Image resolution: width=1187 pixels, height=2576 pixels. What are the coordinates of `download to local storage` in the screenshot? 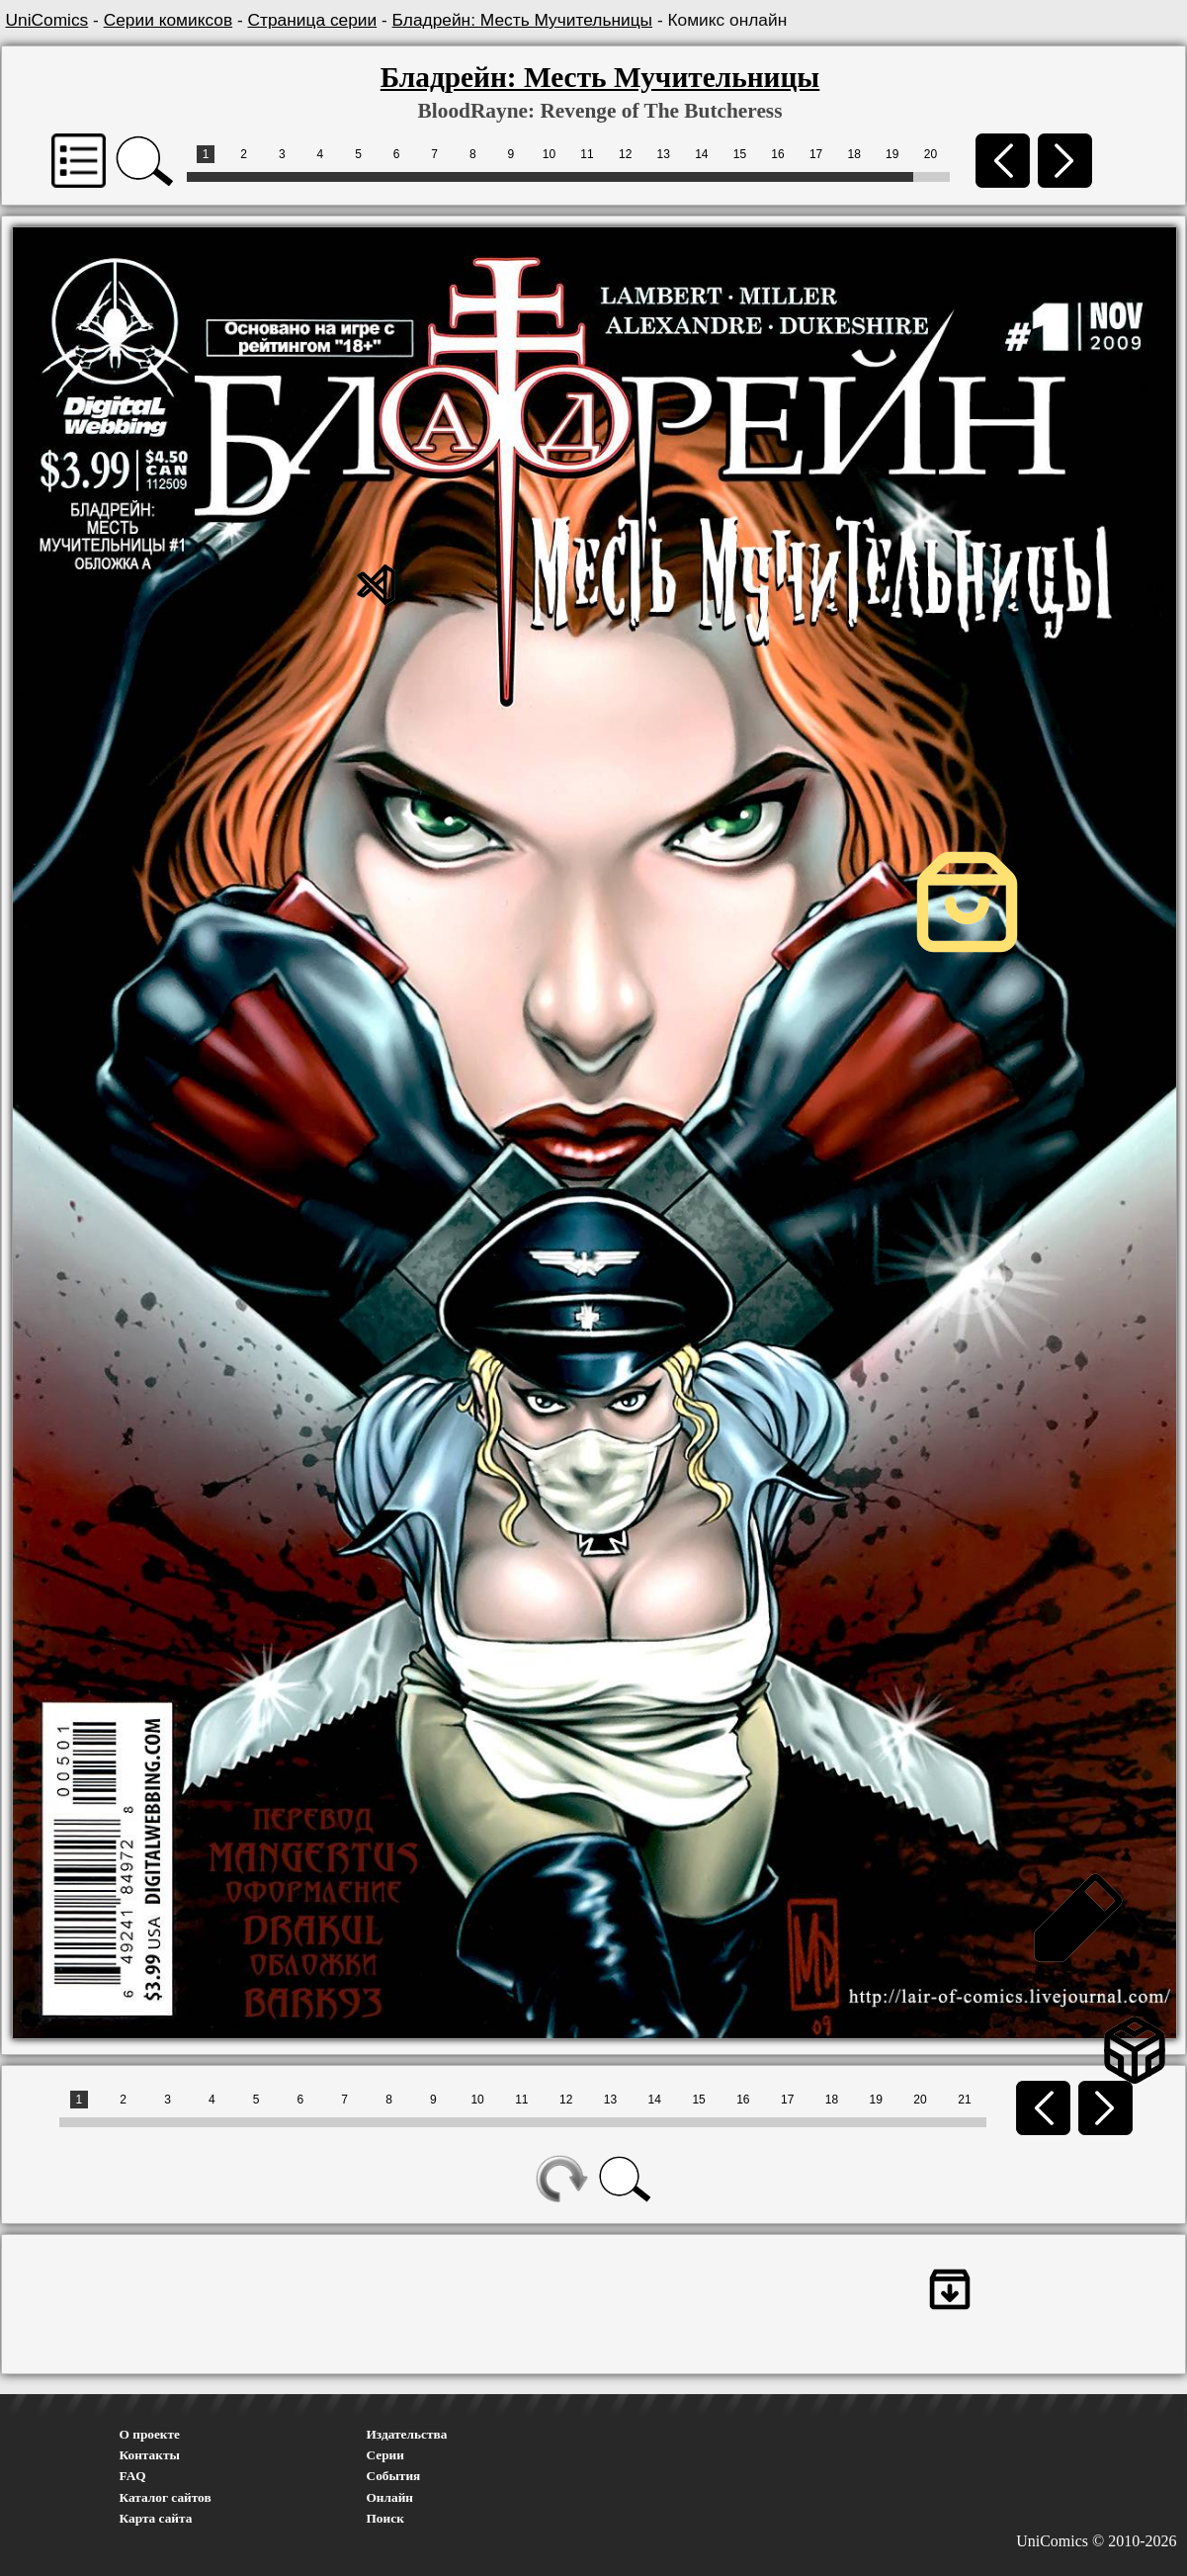 It's located at (950, 2289).